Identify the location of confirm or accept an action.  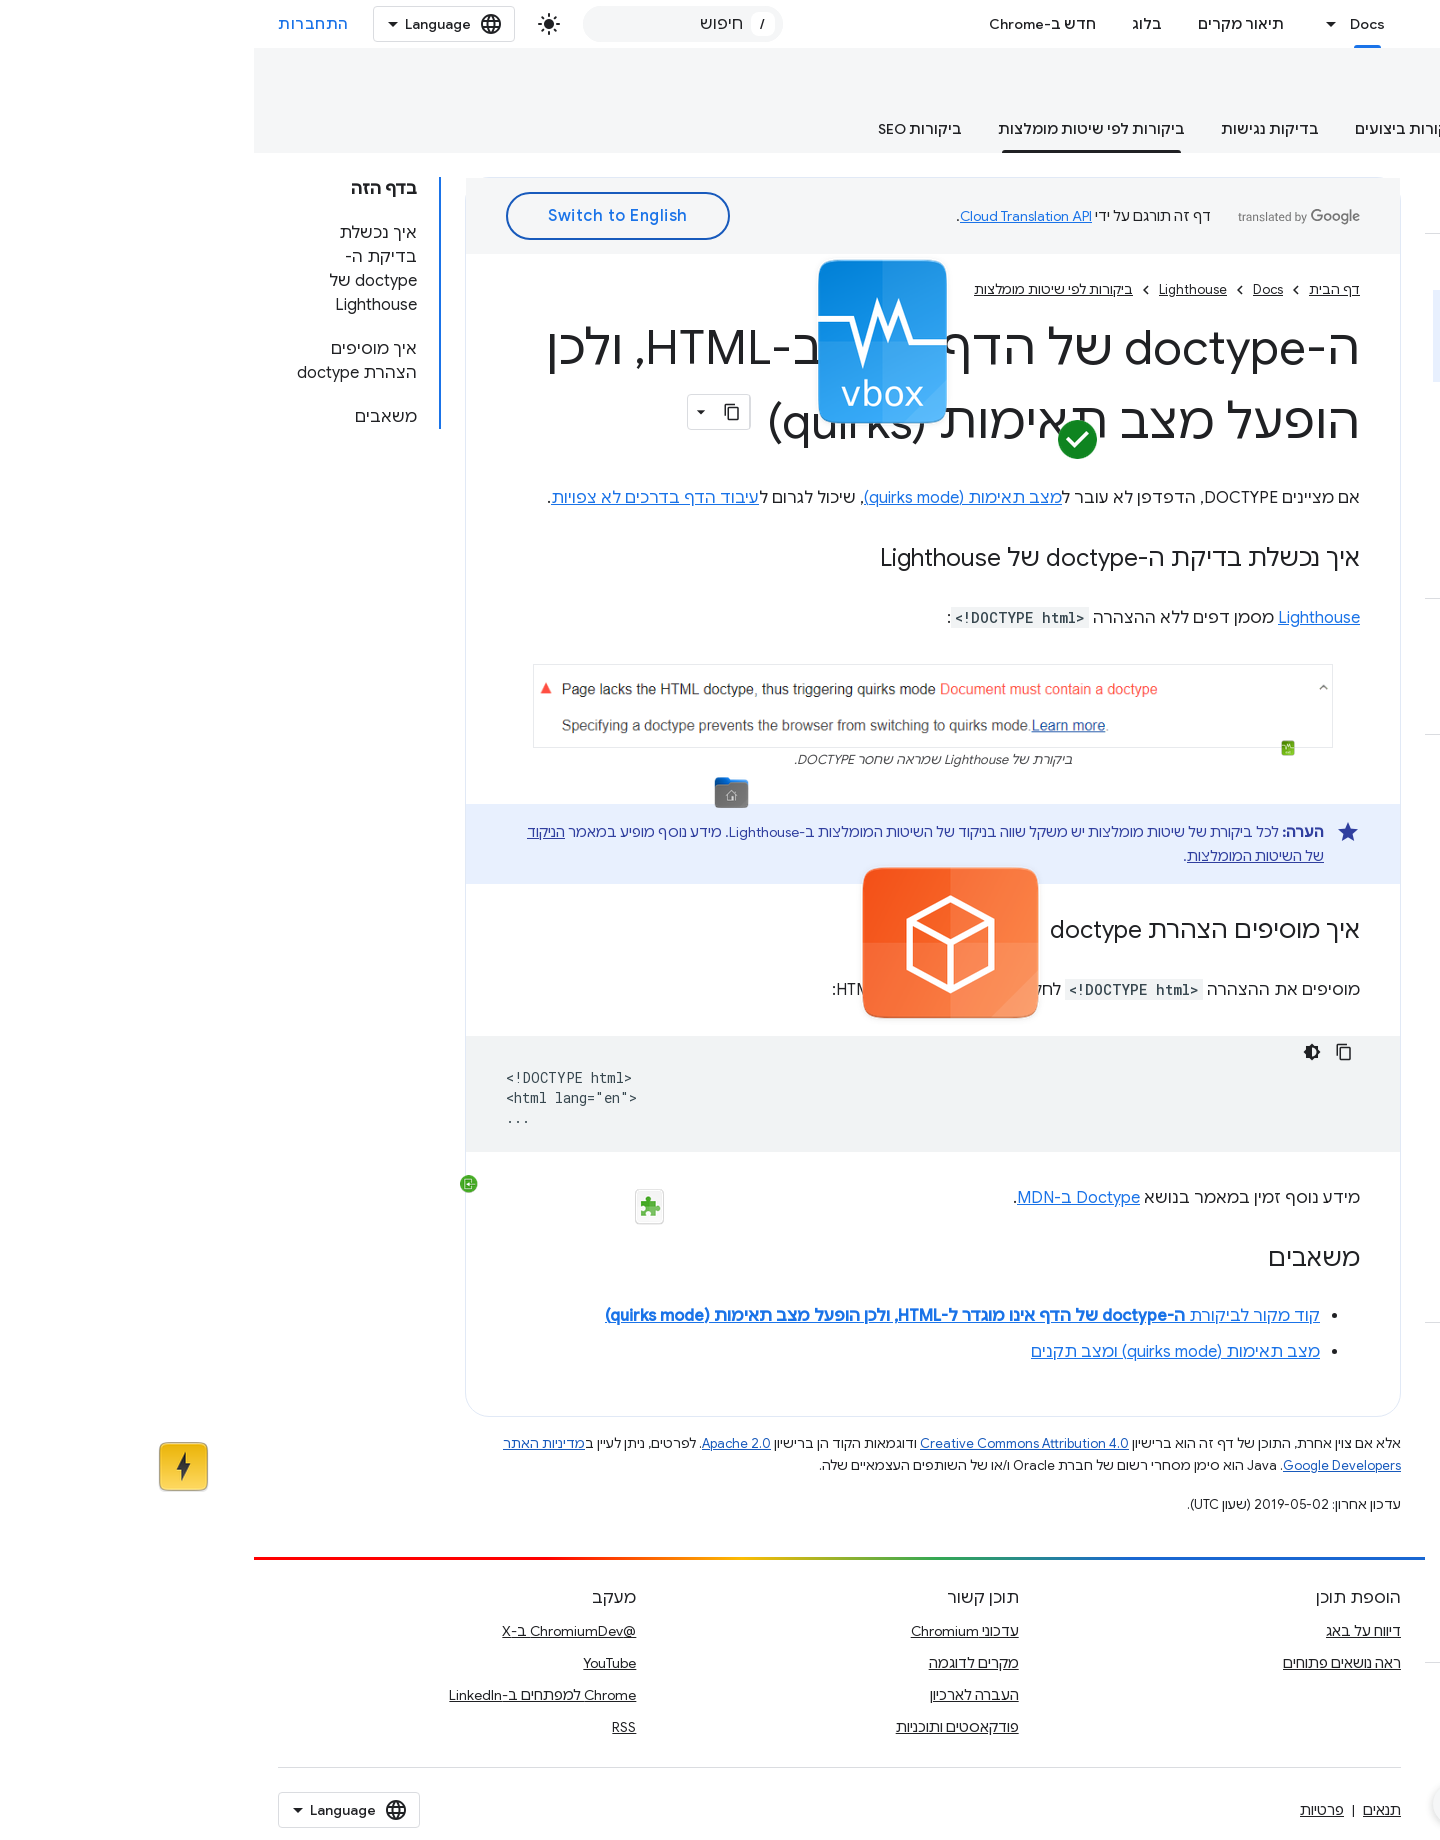
(1077, 439).